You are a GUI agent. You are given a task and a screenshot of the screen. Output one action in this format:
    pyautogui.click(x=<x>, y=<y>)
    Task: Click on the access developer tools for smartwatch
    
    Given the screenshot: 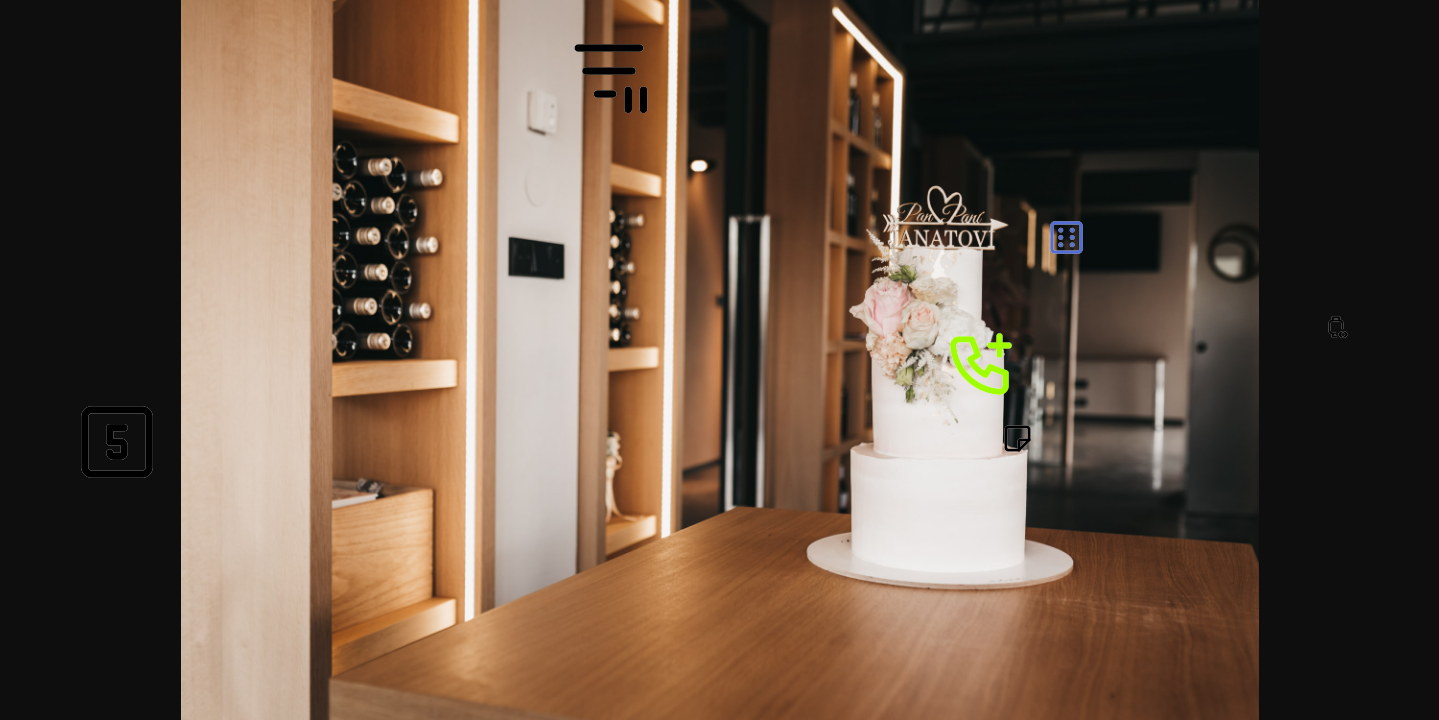 What is the action you would take?
    pyautogui.click(x=1336, y=327)
    